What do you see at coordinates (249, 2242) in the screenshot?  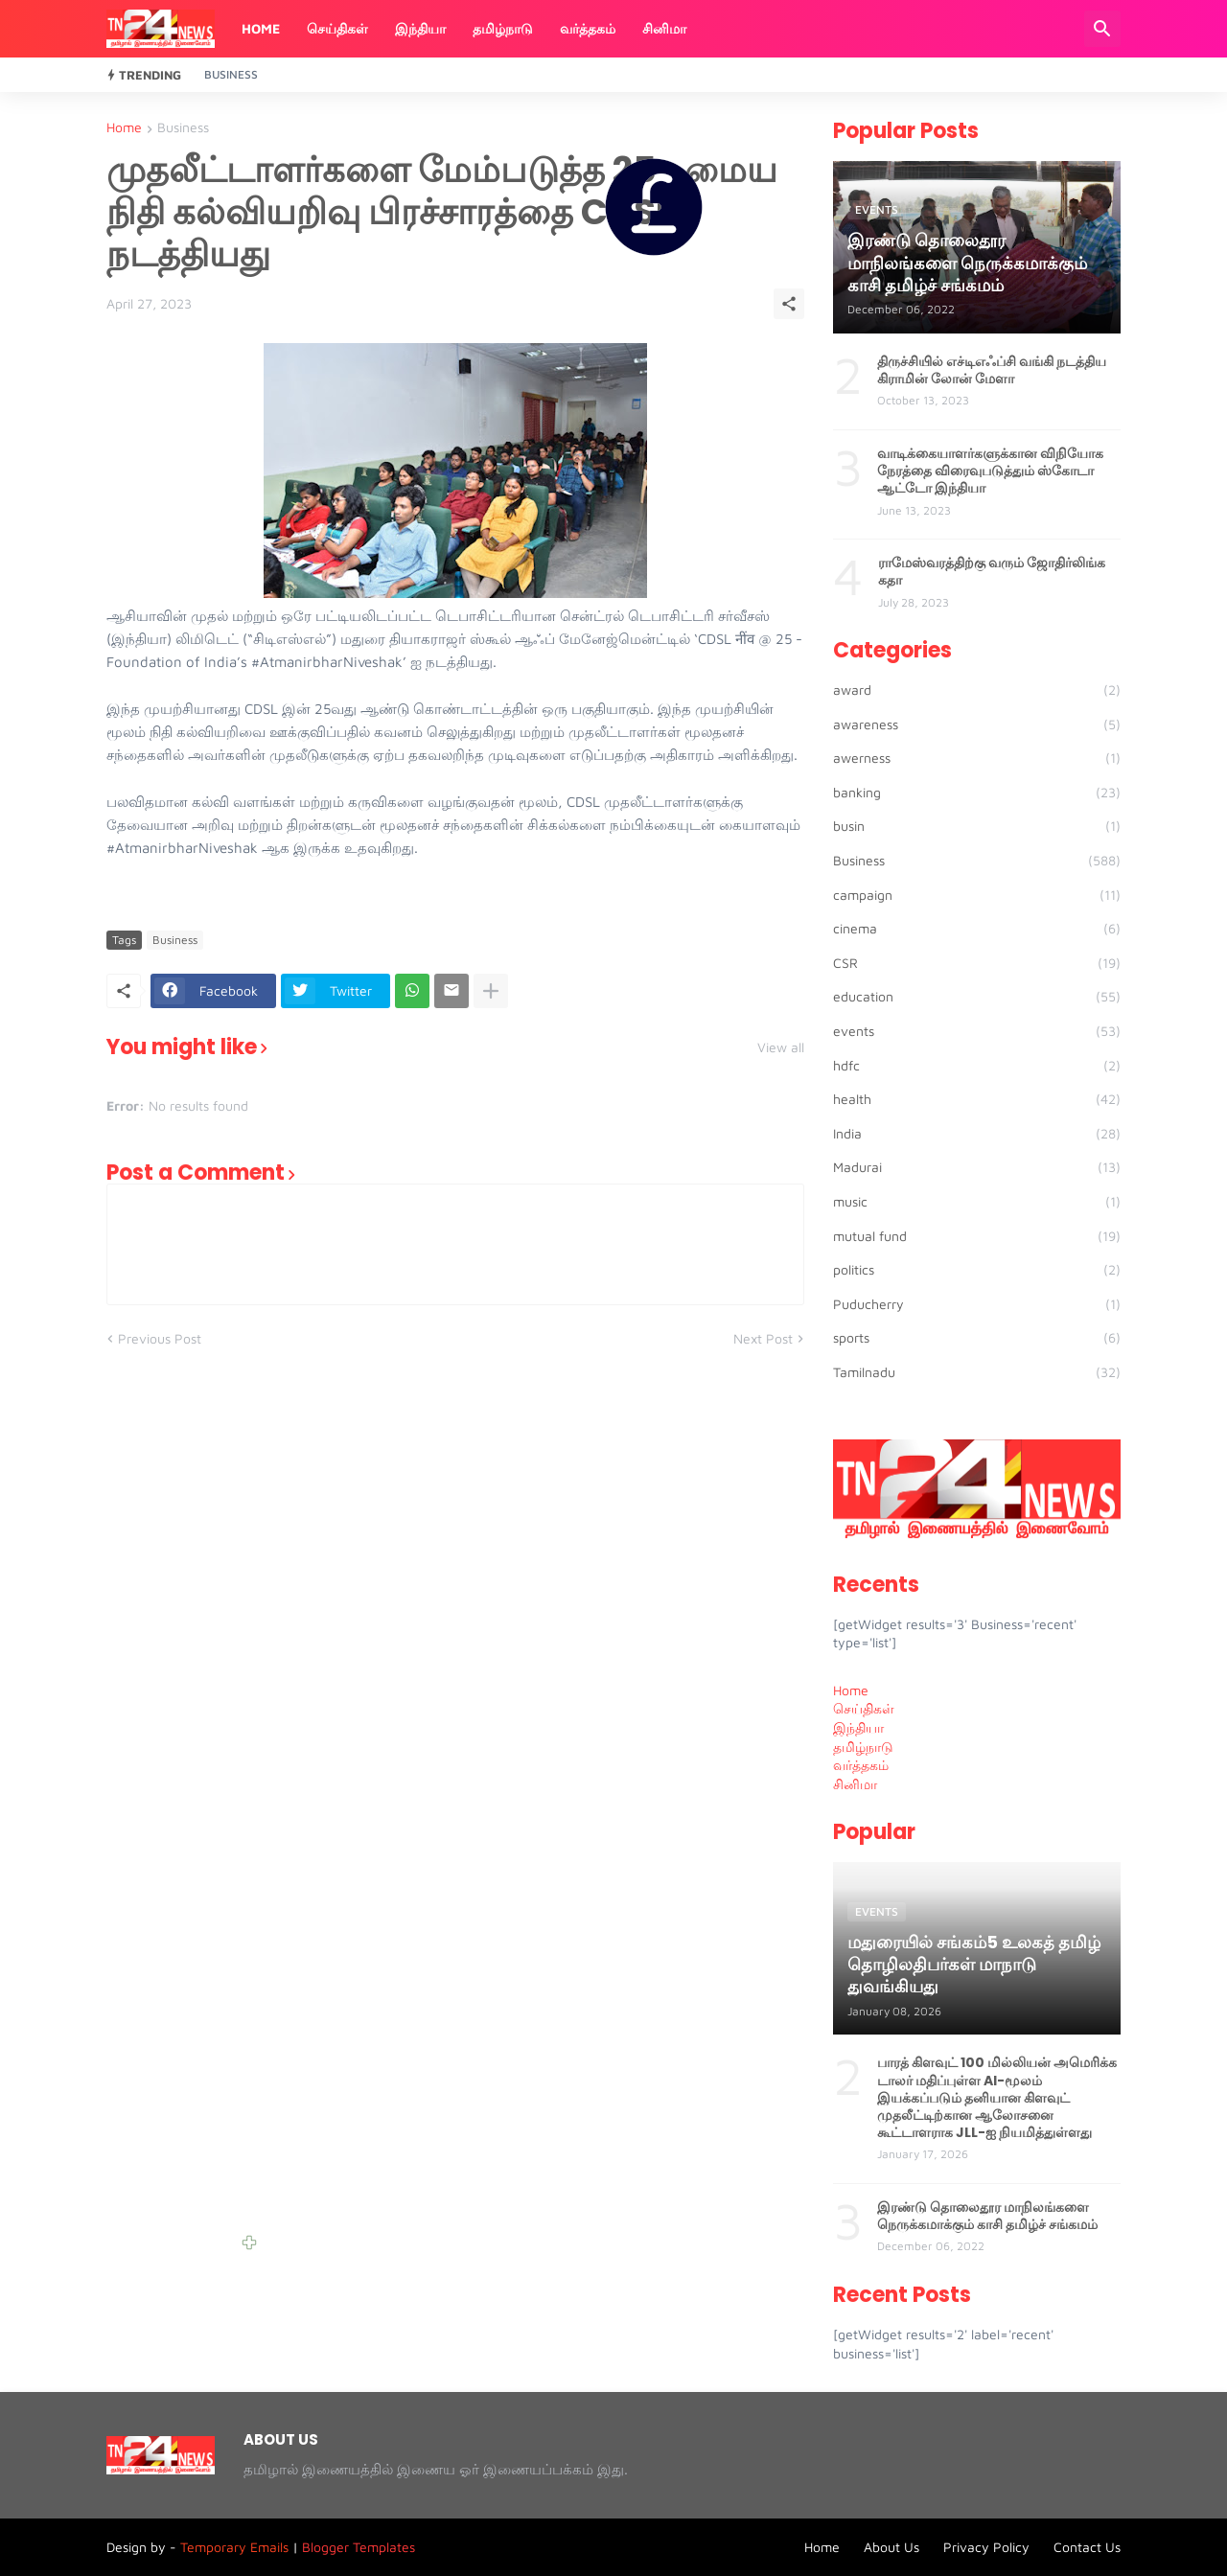 I see `access health or medical features` at bounding box center [249, 2242].